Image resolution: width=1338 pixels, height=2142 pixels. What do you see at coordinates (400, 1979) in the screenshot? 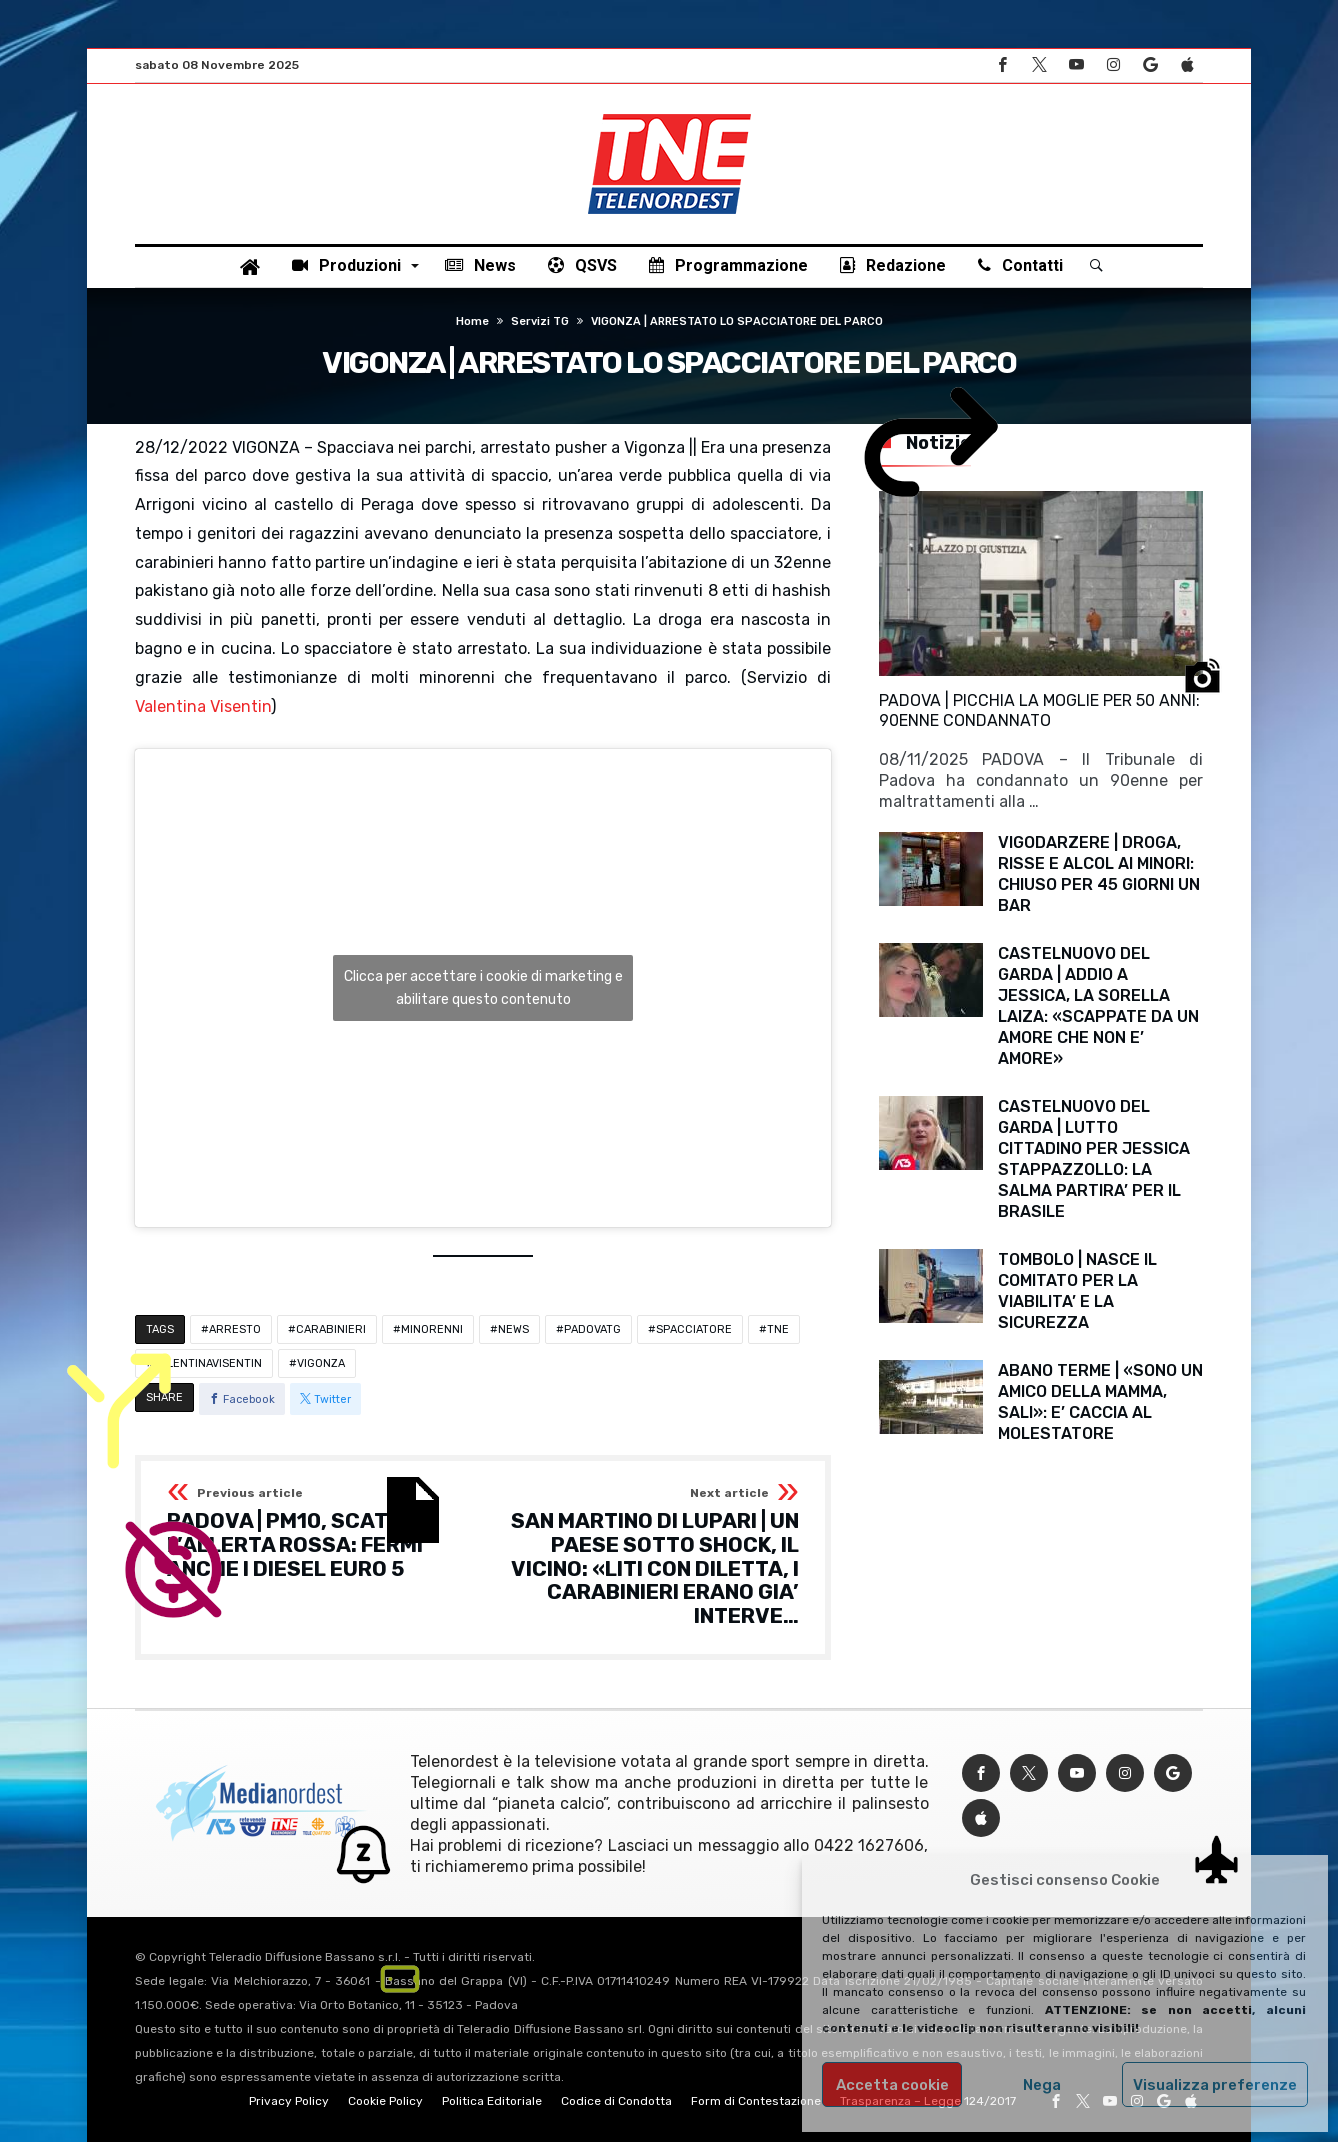
I see `rotate device to landscape mode` at bounding box center [400, 1979].